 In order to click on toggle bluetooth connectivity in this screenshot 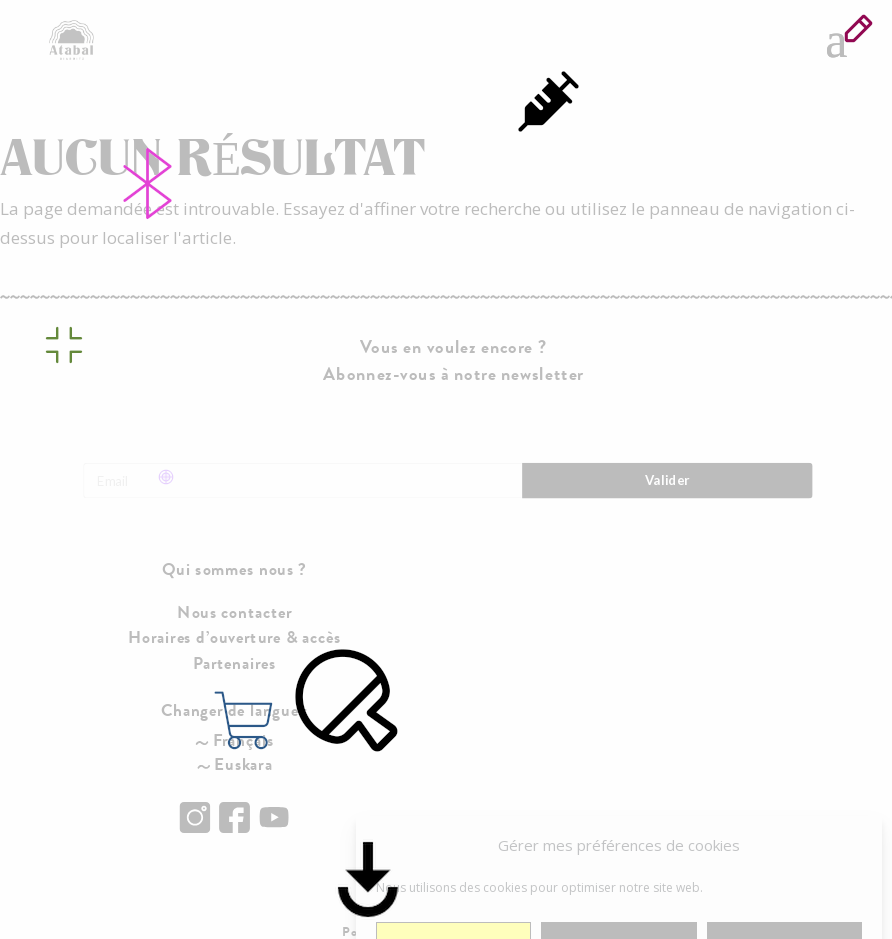, I will do `click(147, 183)`.